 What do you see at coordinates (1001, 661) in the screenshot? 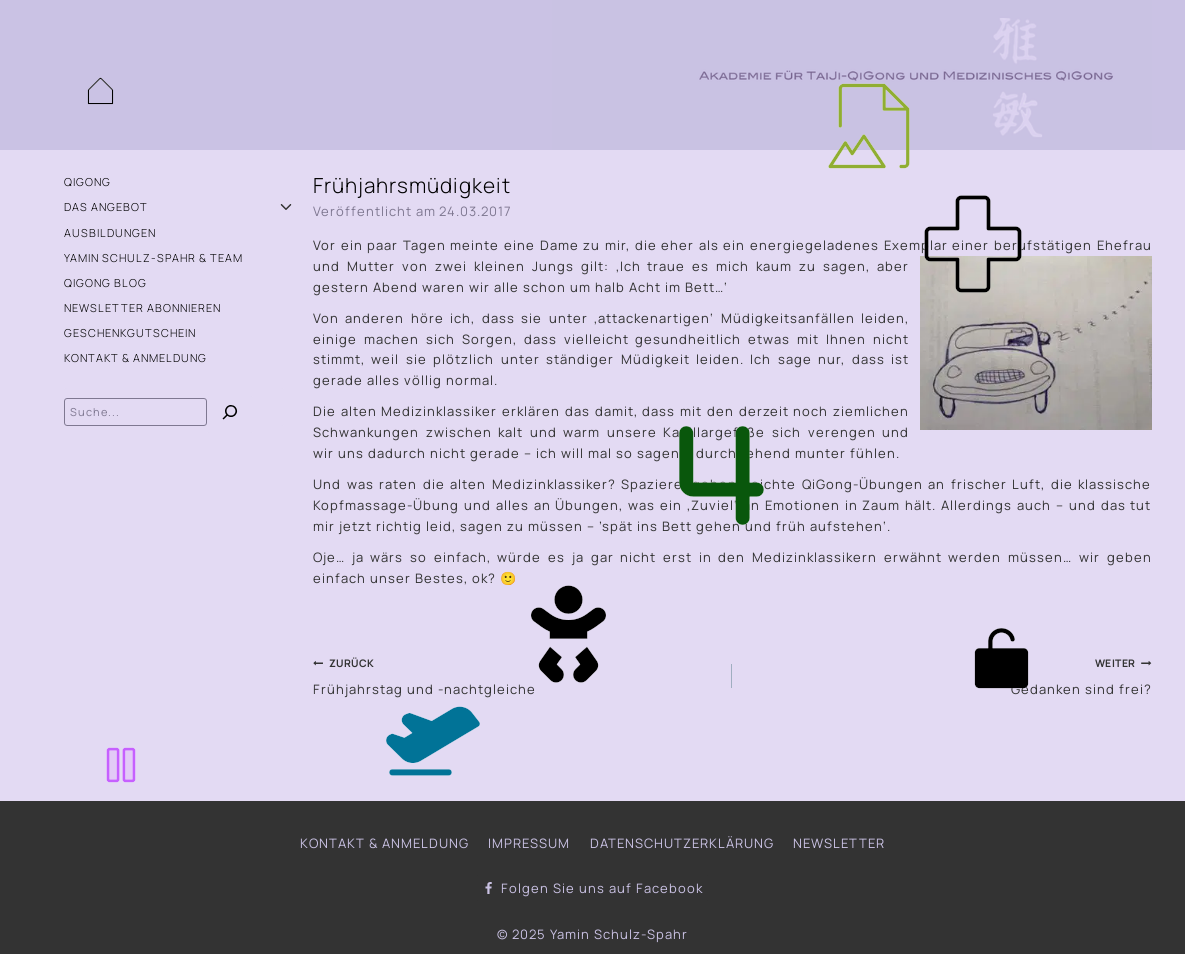
I see `unlocked or unsecured state` at bounding box center [1001, 661].